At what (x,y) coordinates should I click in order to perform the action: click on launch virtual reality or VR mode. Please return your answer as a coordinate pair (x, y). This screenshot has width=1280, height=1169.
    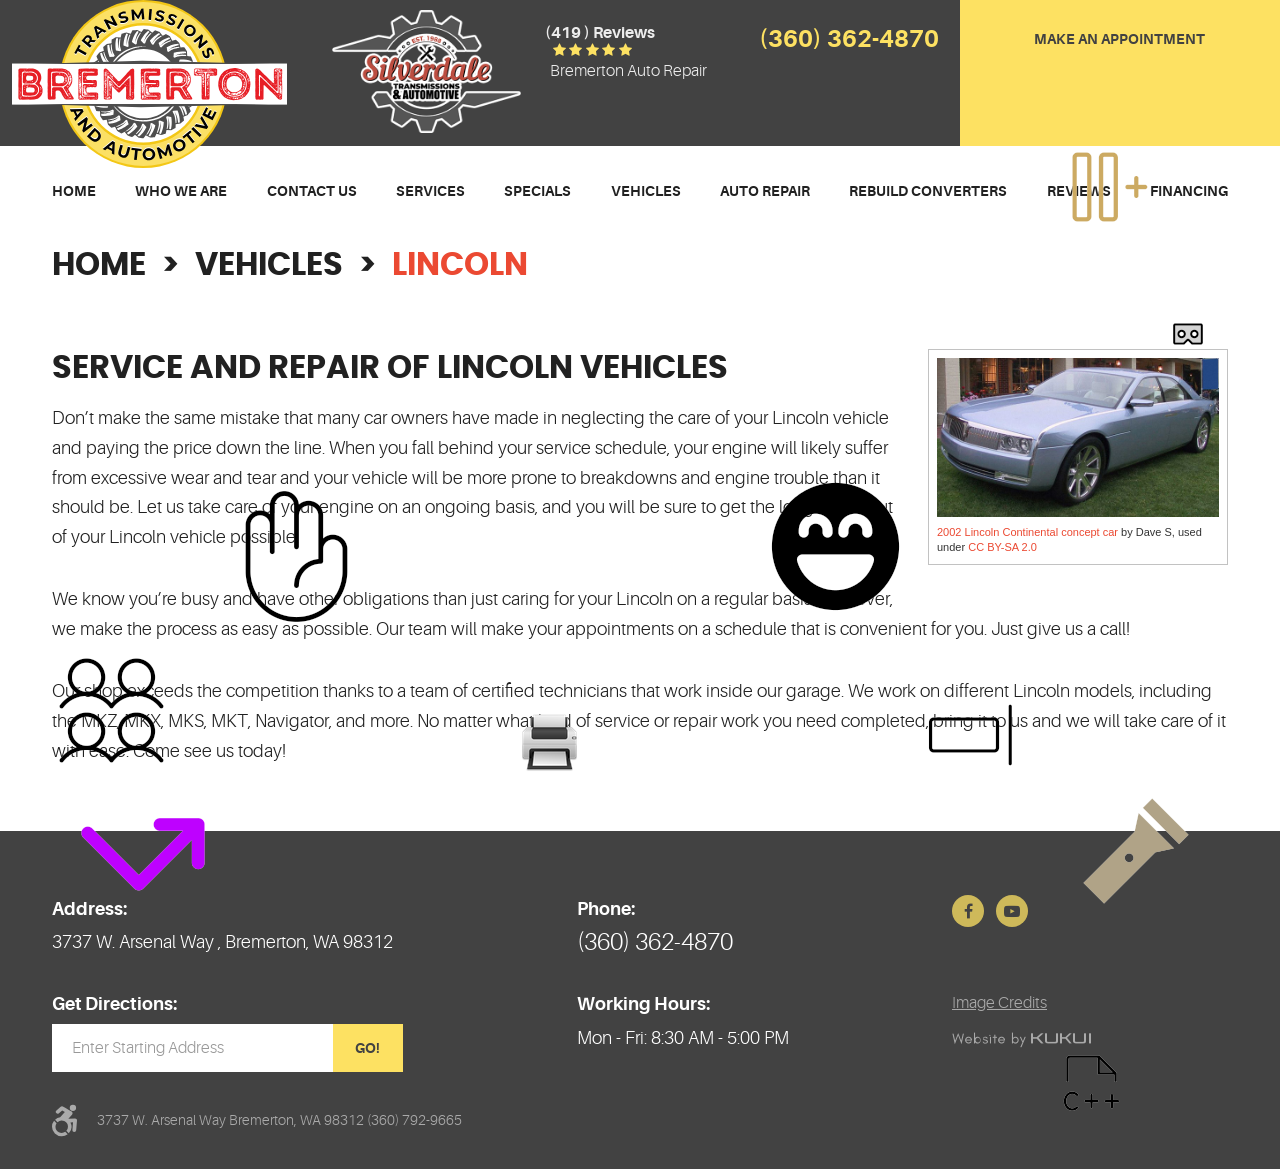
    Looking at the image, I should click on (1188, 334).